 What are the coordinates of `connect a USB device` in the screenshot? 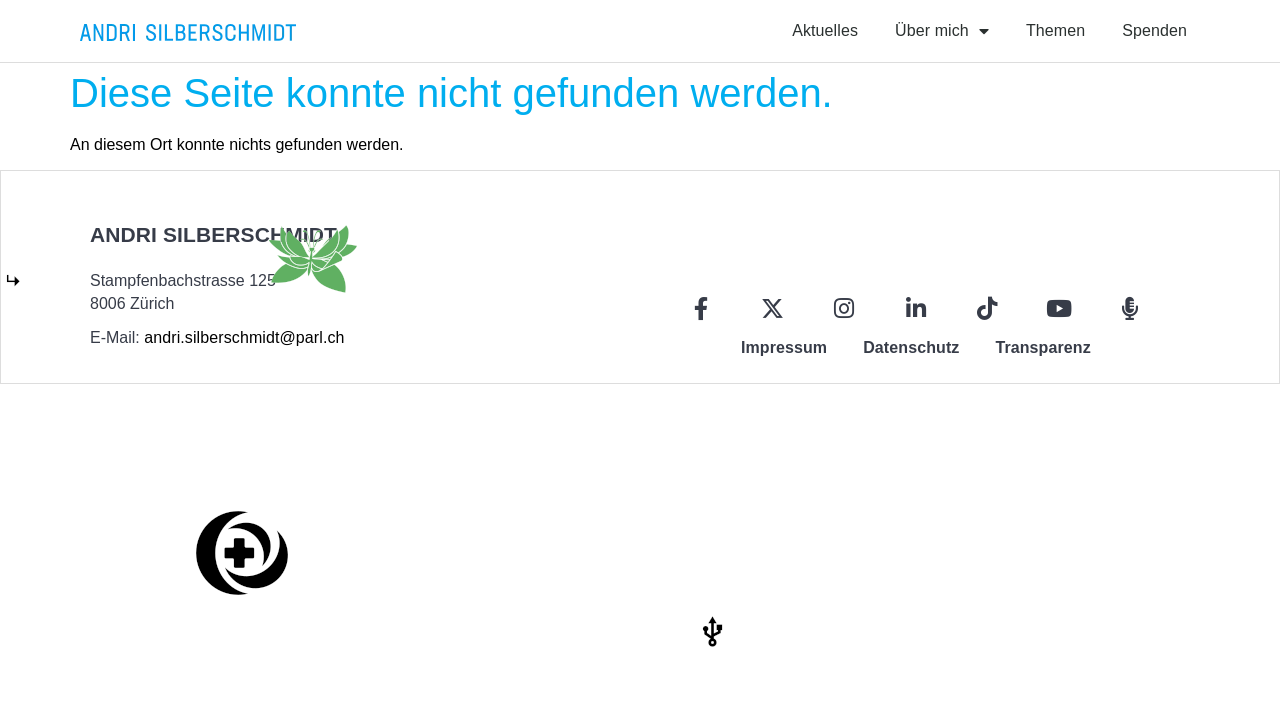 It's located at (712, 631).